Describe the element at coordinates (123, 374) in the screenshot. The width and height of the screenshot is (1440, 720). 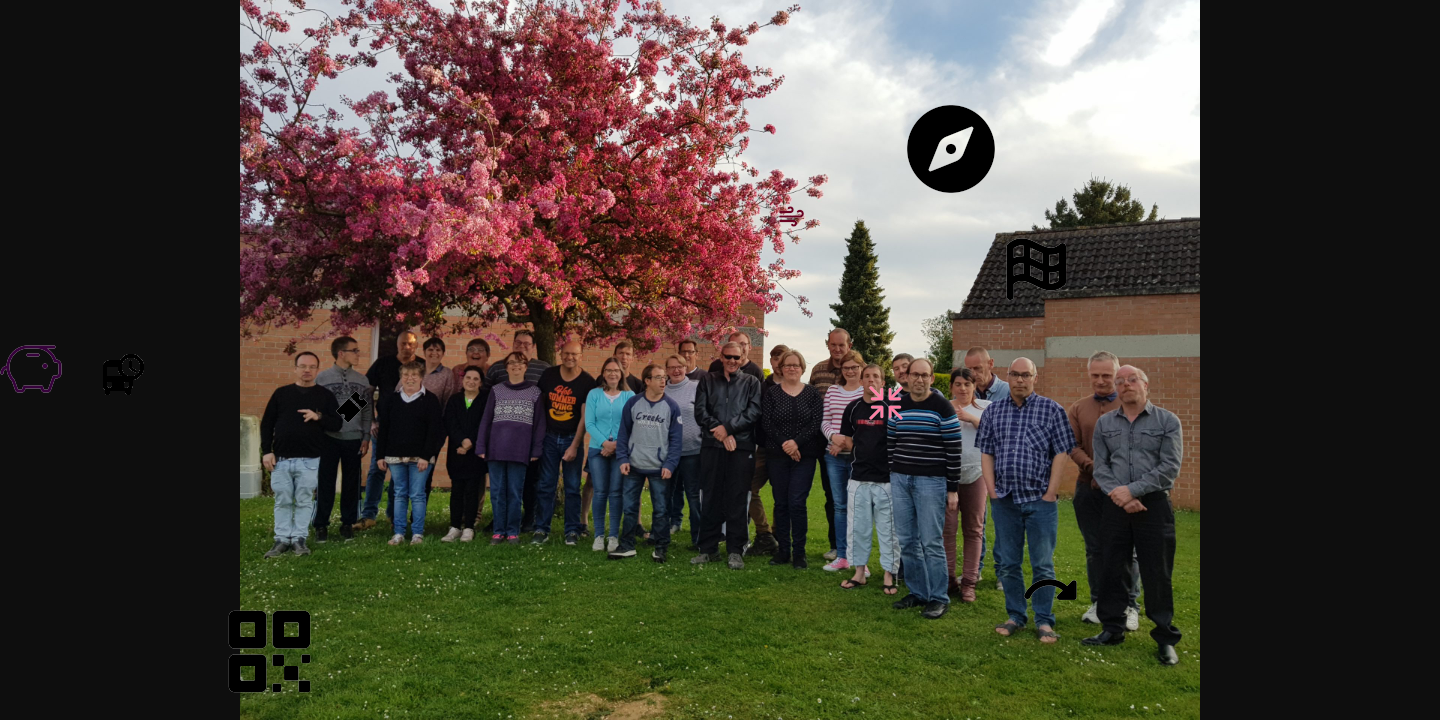
I see `view bus departure times` at that location.